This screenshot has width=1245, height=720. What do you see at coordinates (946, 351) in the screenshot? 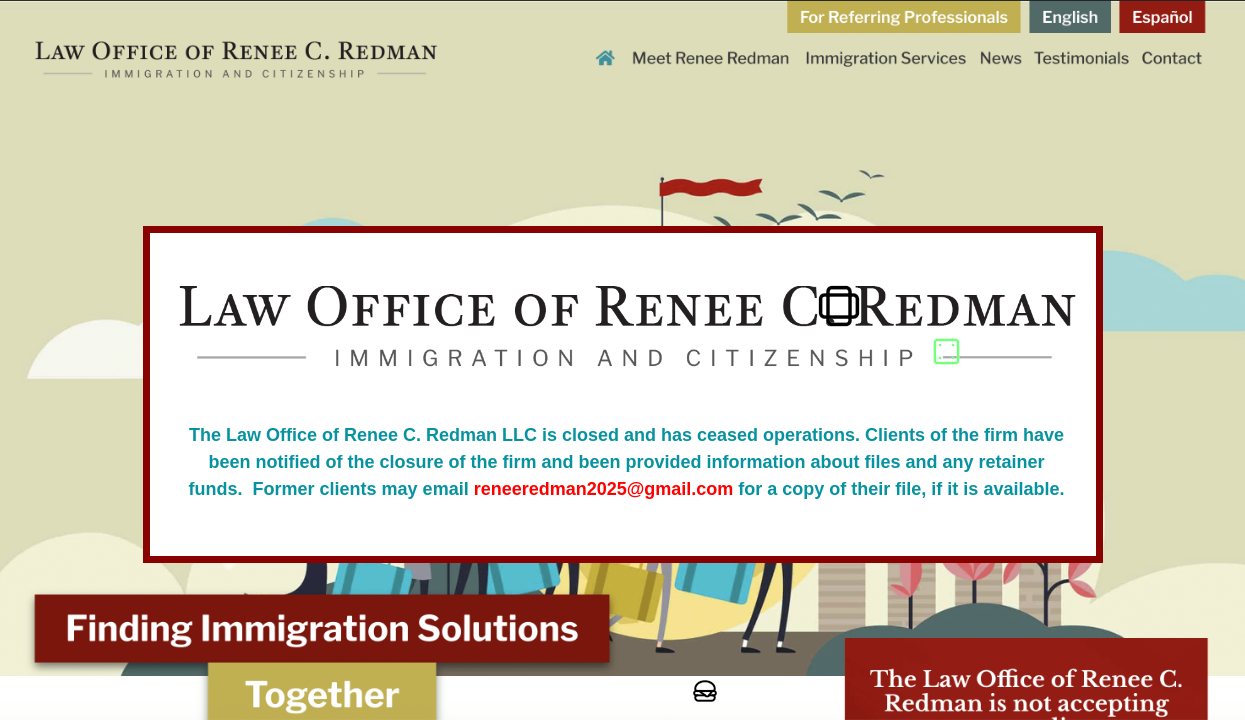
I see `open inspection panel or diagnostic view` at bounding box center [946, 351].